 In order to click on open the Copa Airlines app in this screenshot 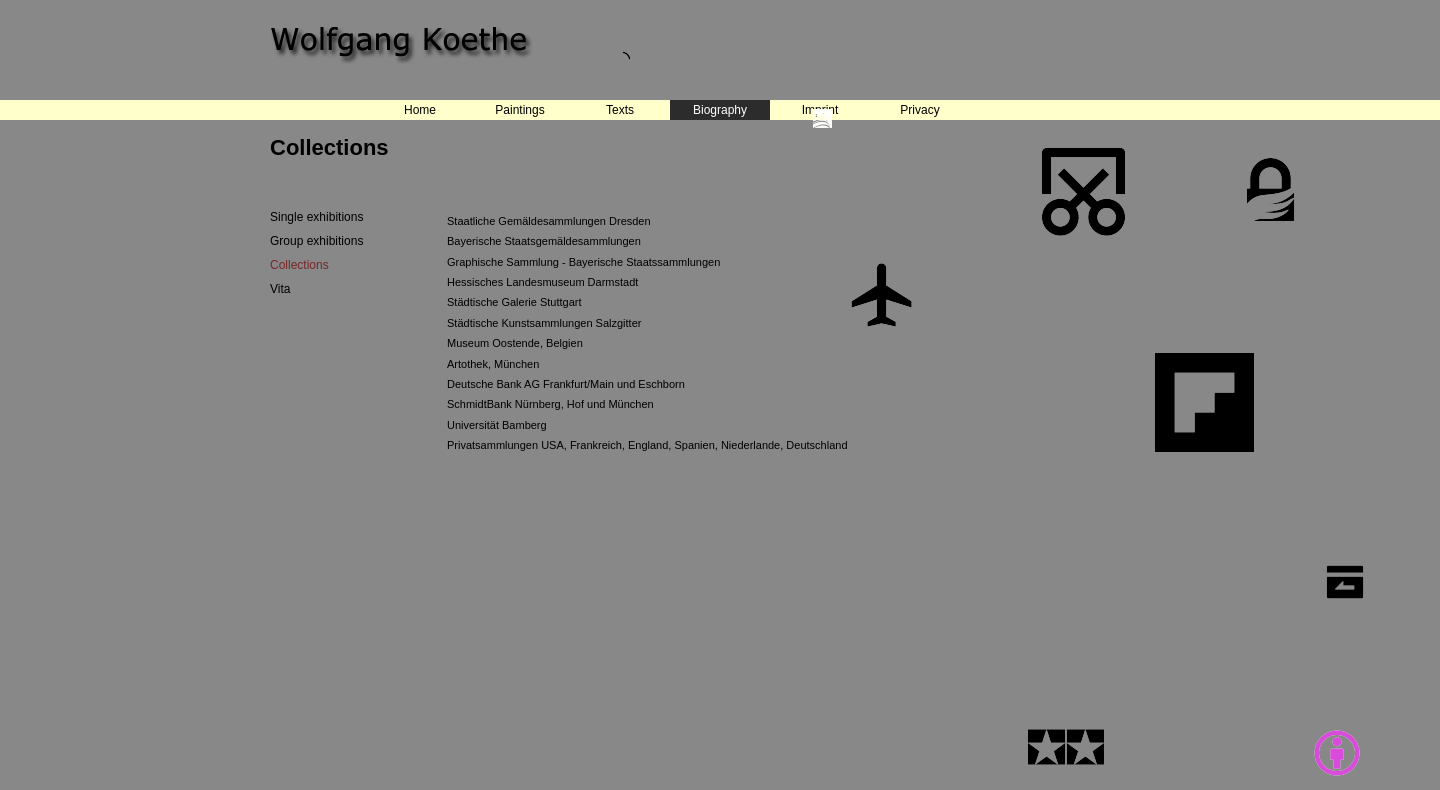, I will do `click(822, 118)`.